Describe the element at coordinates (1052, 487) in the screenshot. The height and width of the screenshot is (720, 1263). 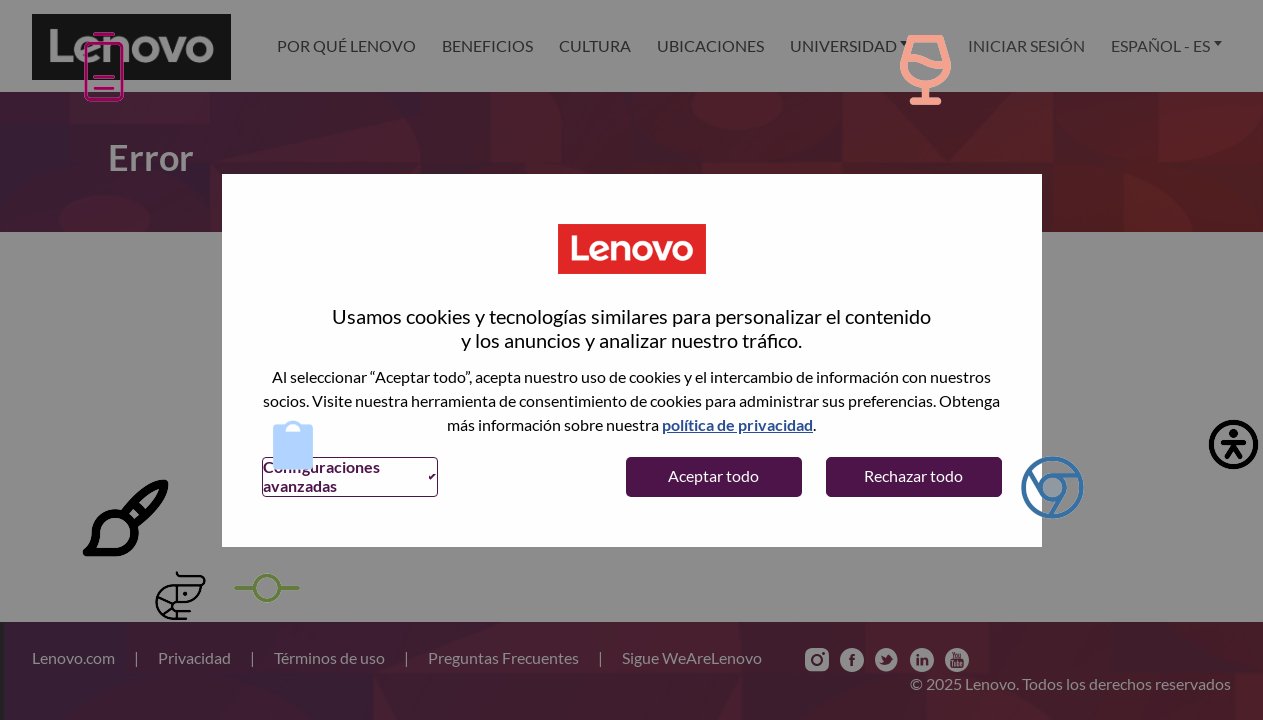
I see `open google chrome browser` at that location.